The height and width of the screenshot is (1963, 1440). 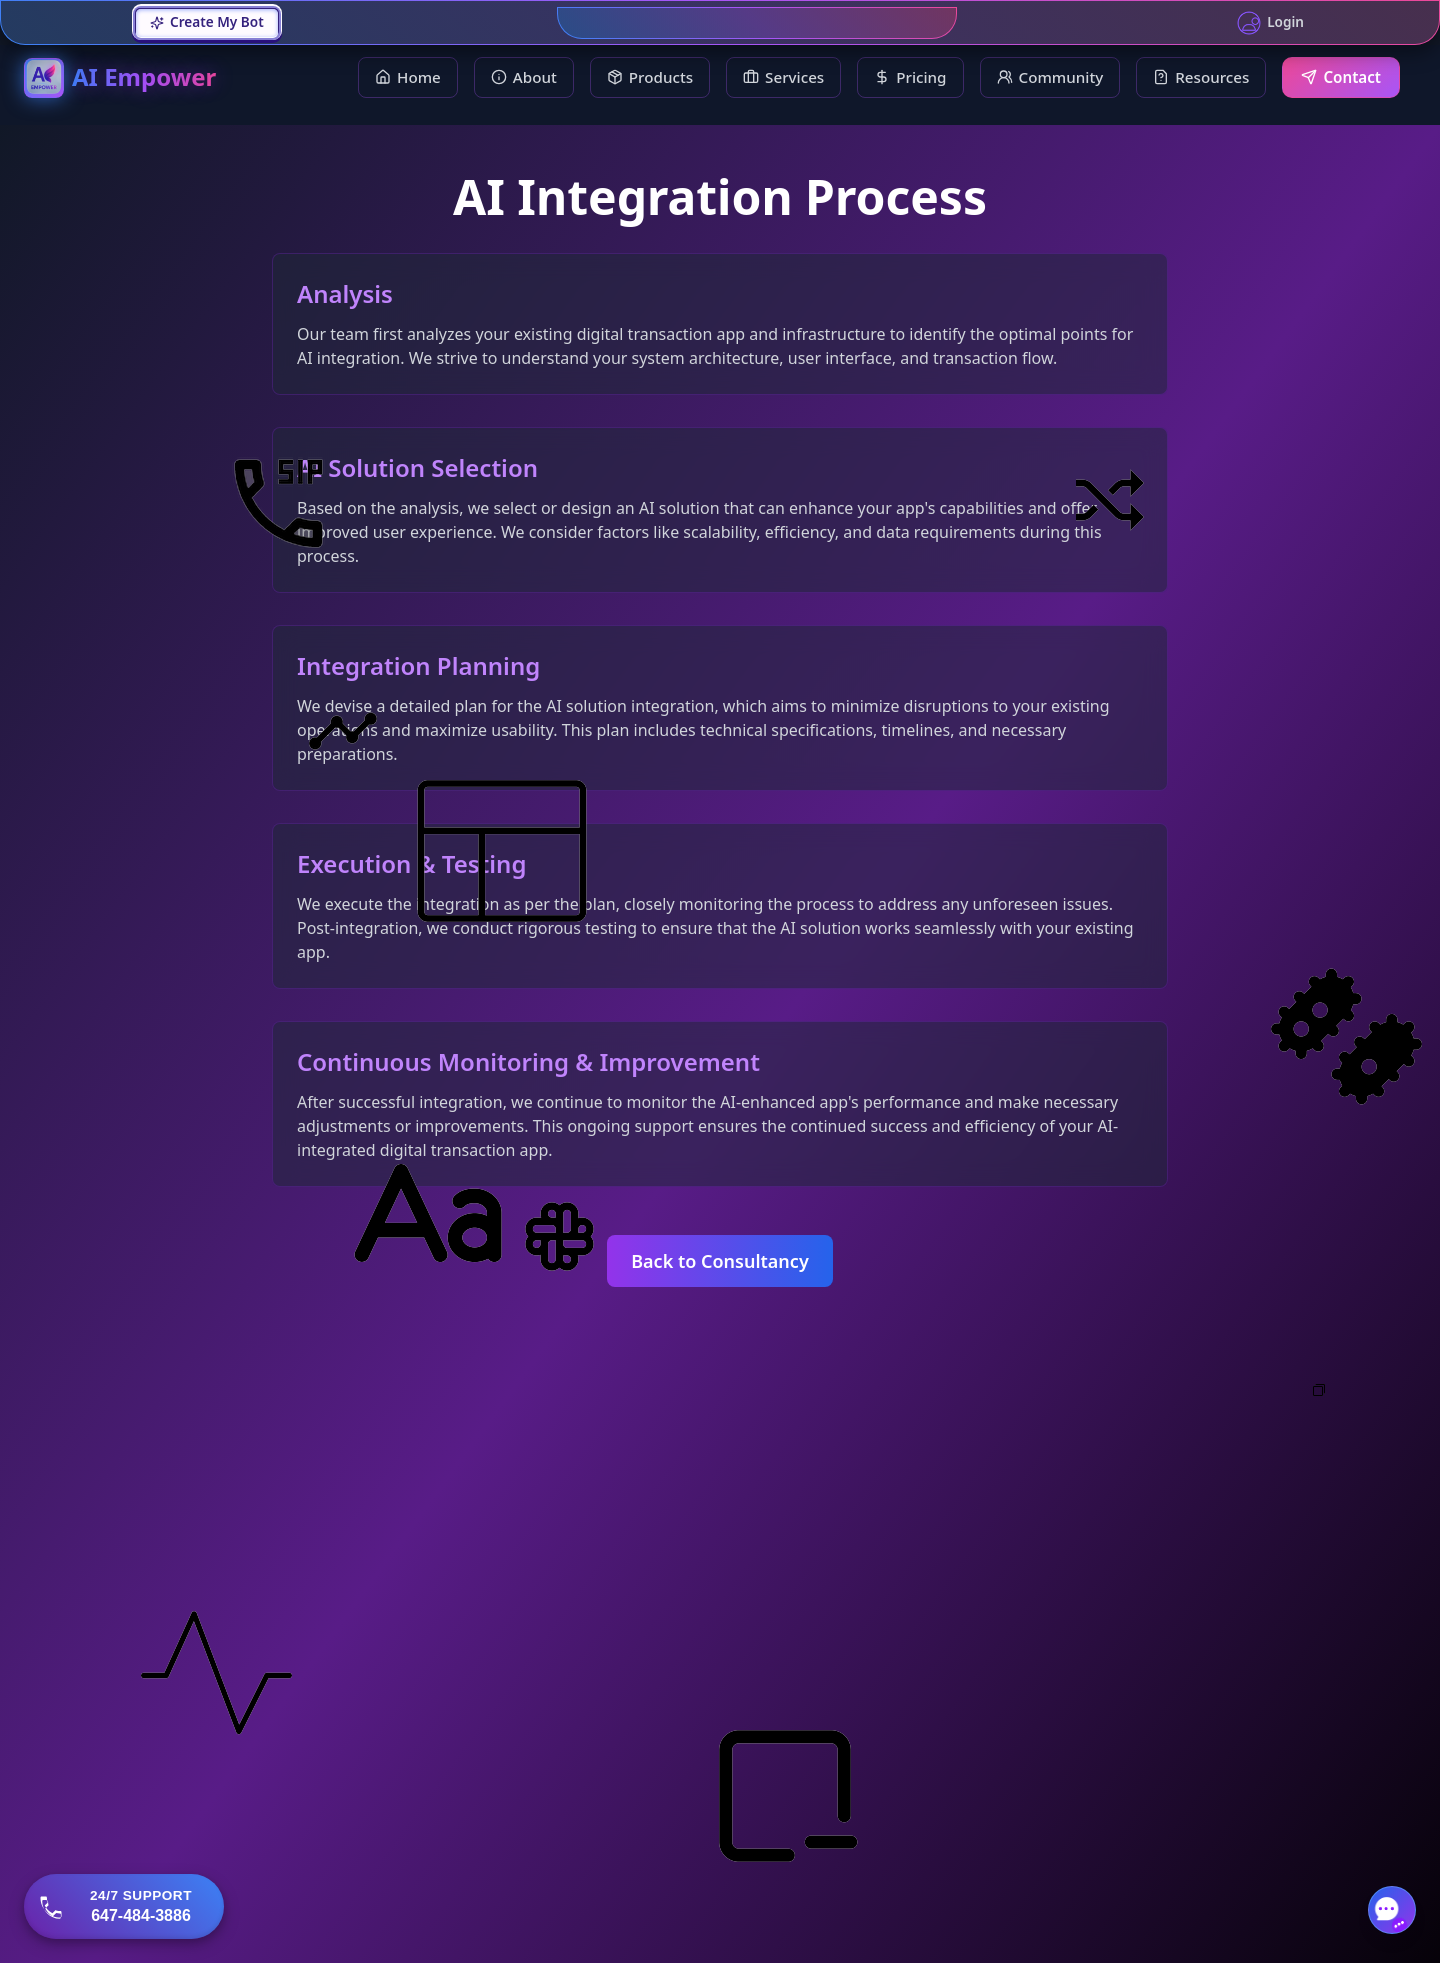 I want to click on view activity timeline or history, so click(x=343, y=731).